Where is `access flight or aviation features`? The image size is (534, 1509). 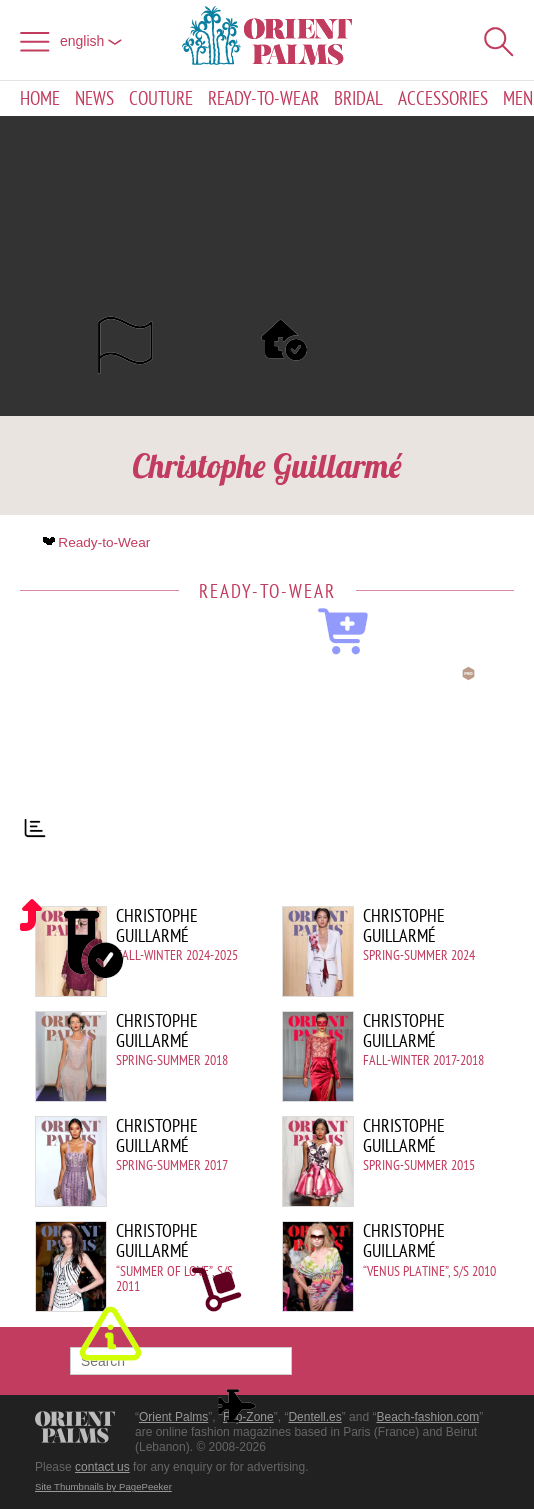 access flight or aviation features is located at coordinates (237, 1406).